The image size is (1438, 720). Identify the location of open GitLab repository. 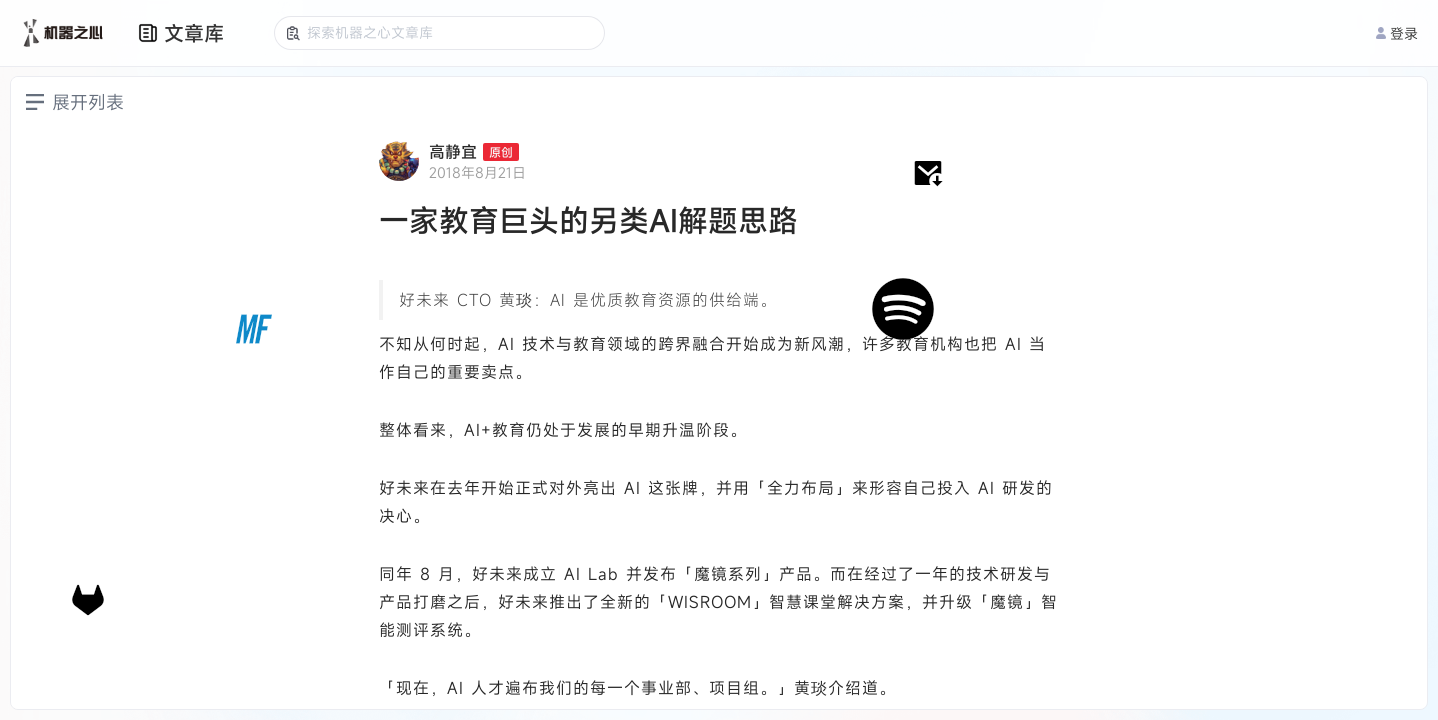
(88, 600).